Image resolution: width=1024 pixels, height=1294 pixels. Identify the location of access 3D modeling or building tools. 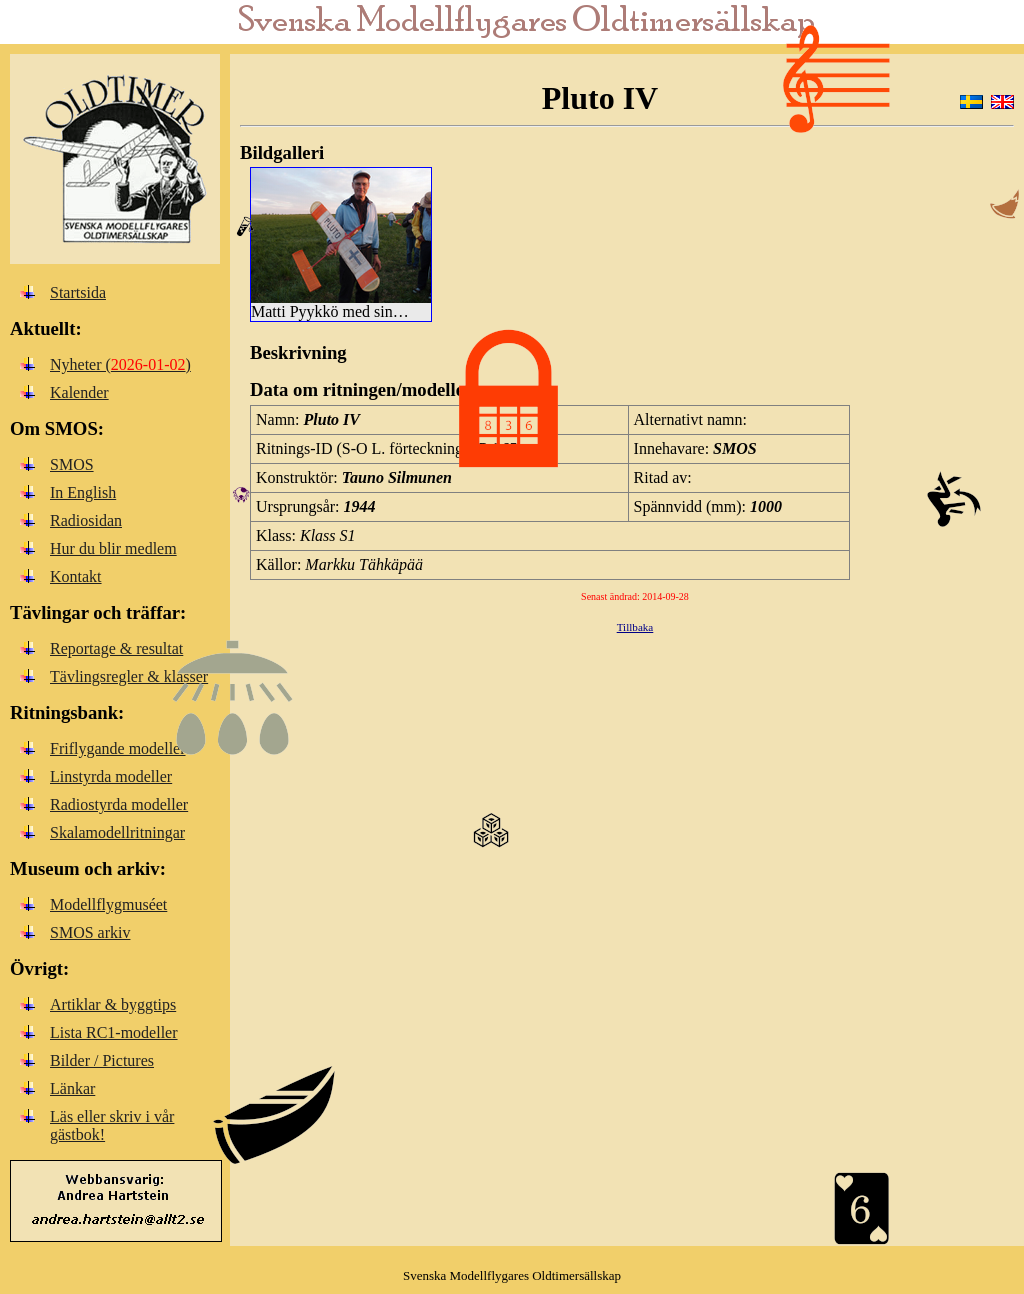
(491, 830).